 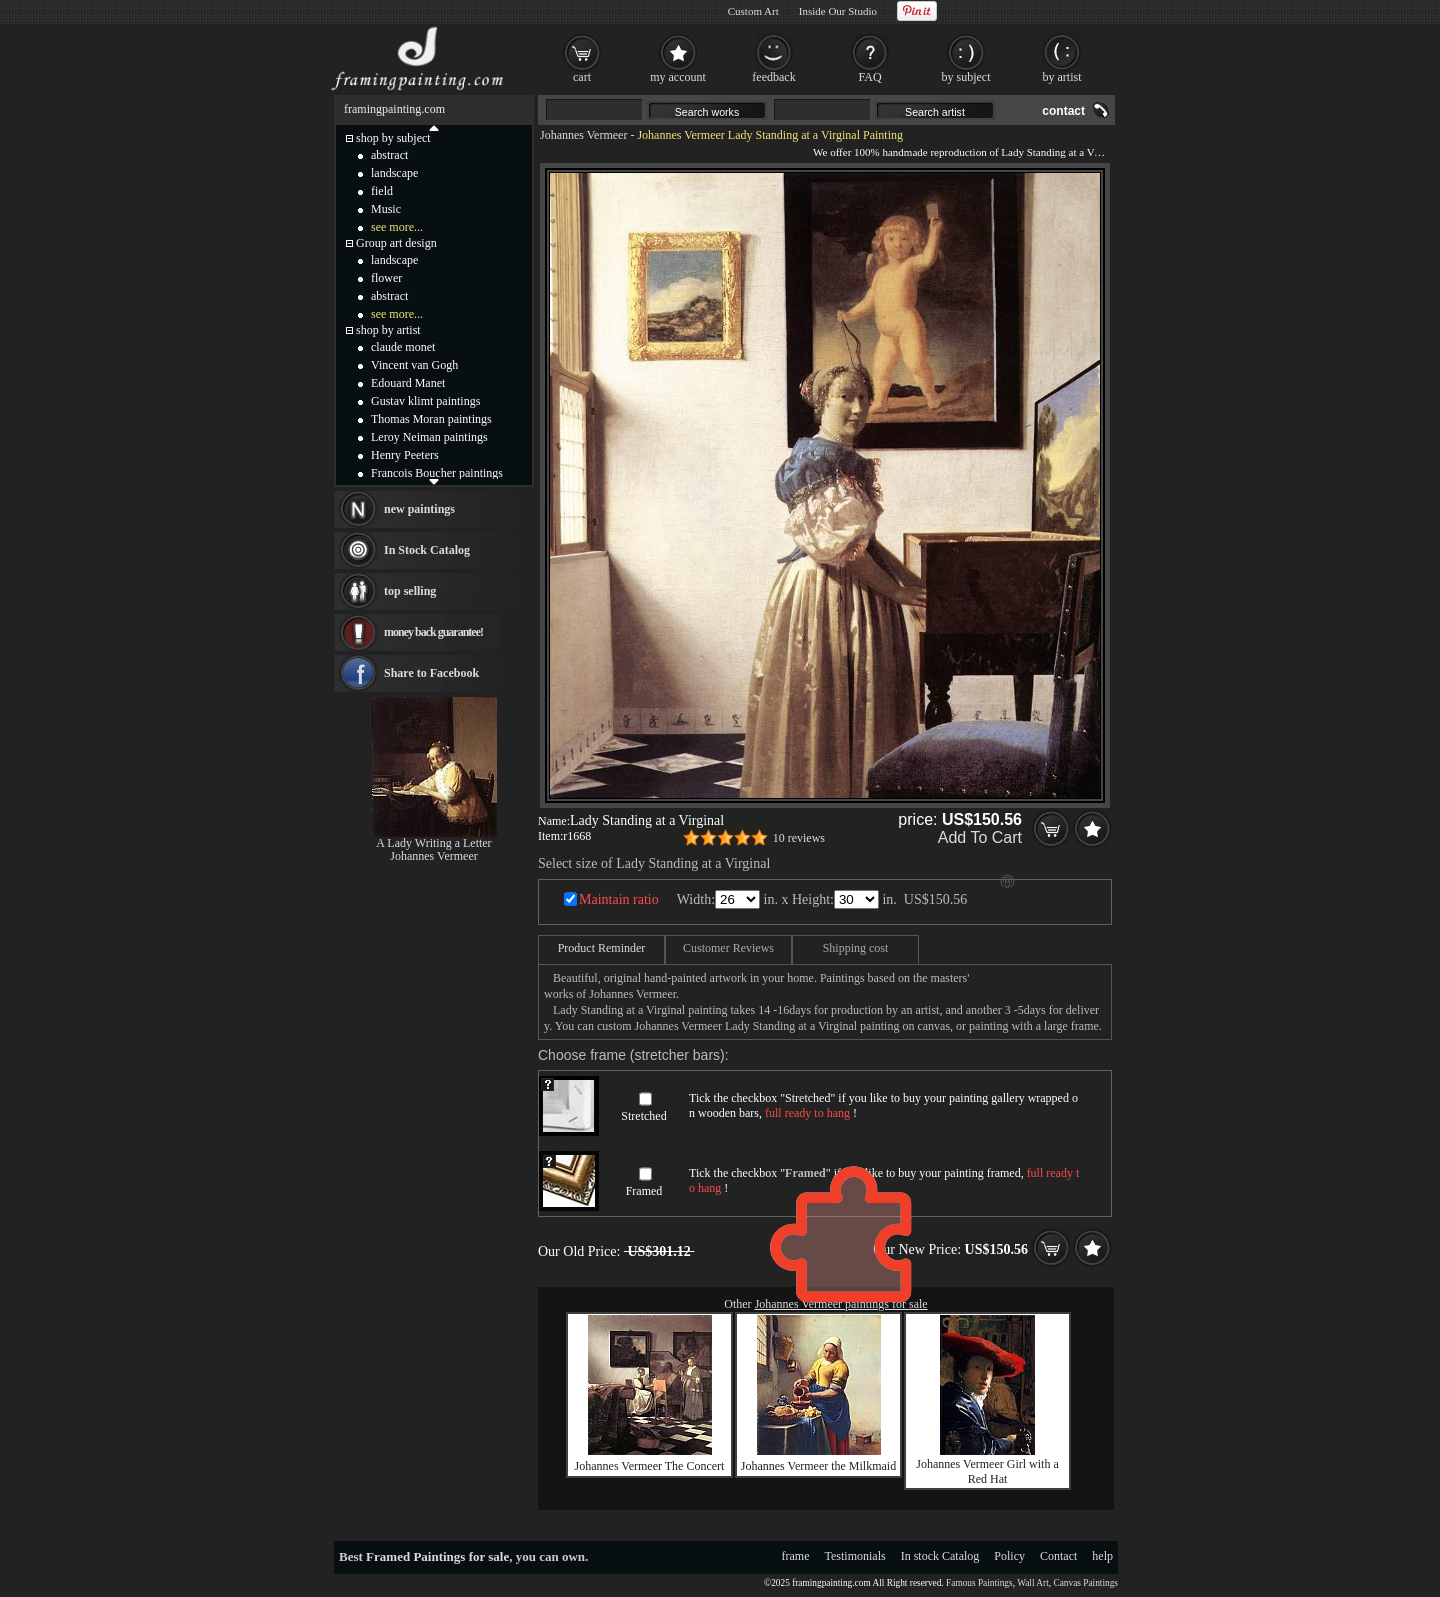 I want to click on access plugins or extensions, so click(x=848, y=1239).